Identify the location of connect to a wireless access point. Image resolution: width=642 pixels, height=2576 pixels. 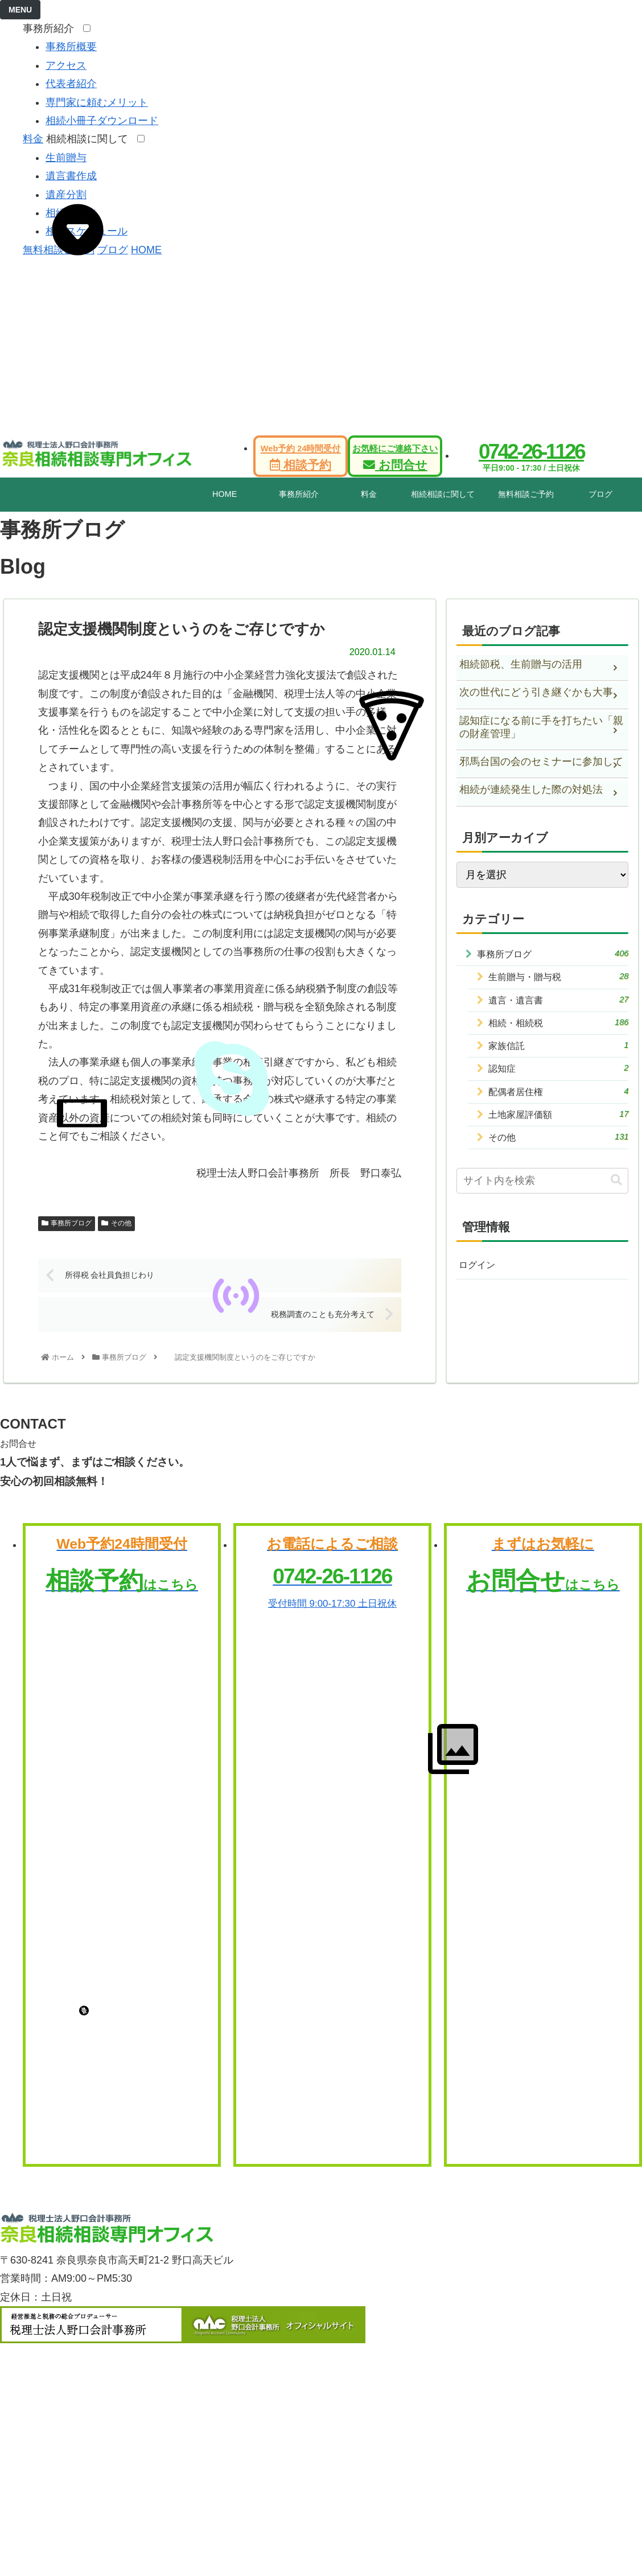
(236, 1295).